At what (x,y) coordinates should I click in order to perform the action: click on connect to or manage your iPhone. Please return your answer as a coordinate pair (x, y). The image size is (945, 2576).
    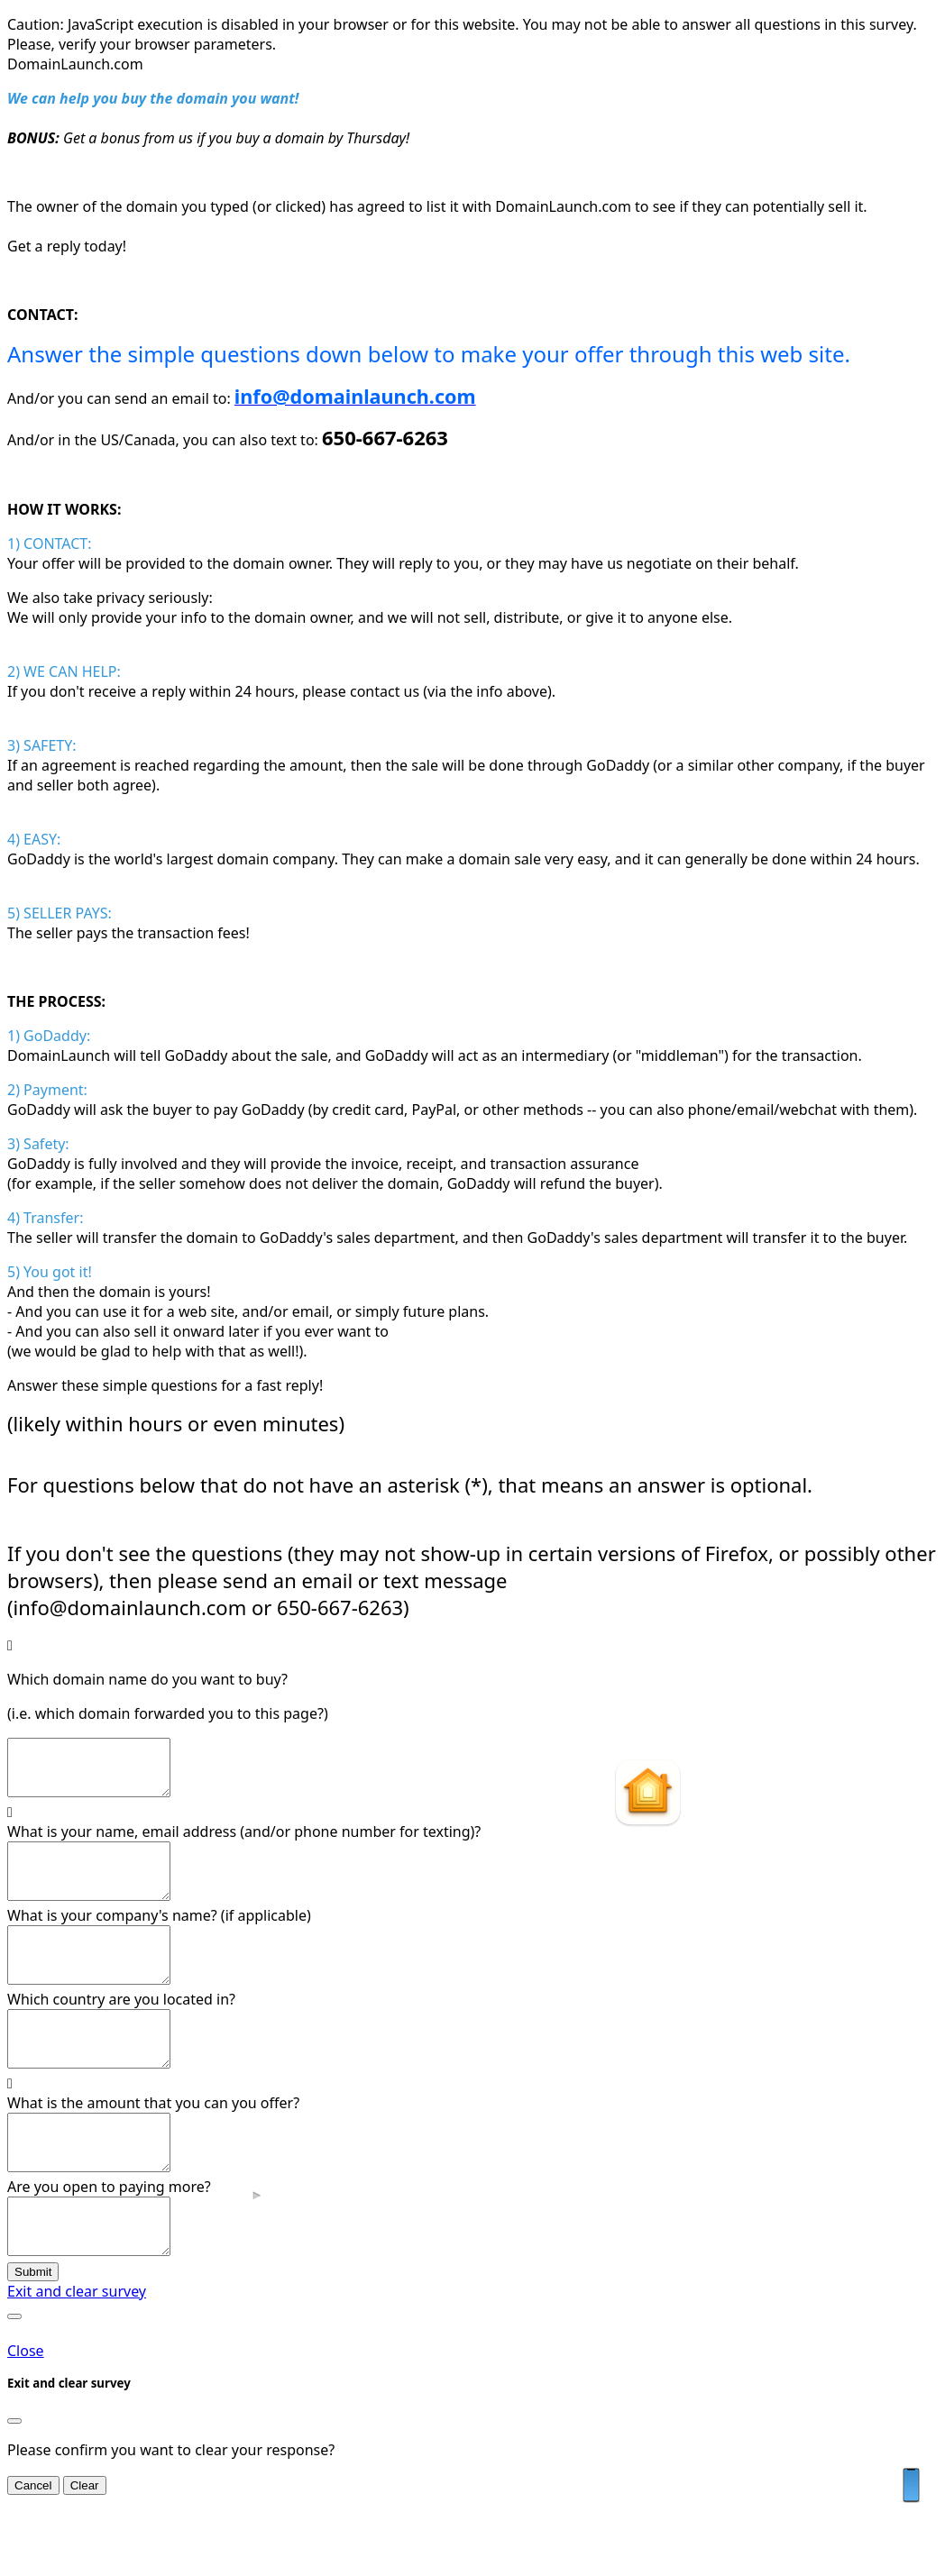
    Looking at the image, I should click on (911, 2485).